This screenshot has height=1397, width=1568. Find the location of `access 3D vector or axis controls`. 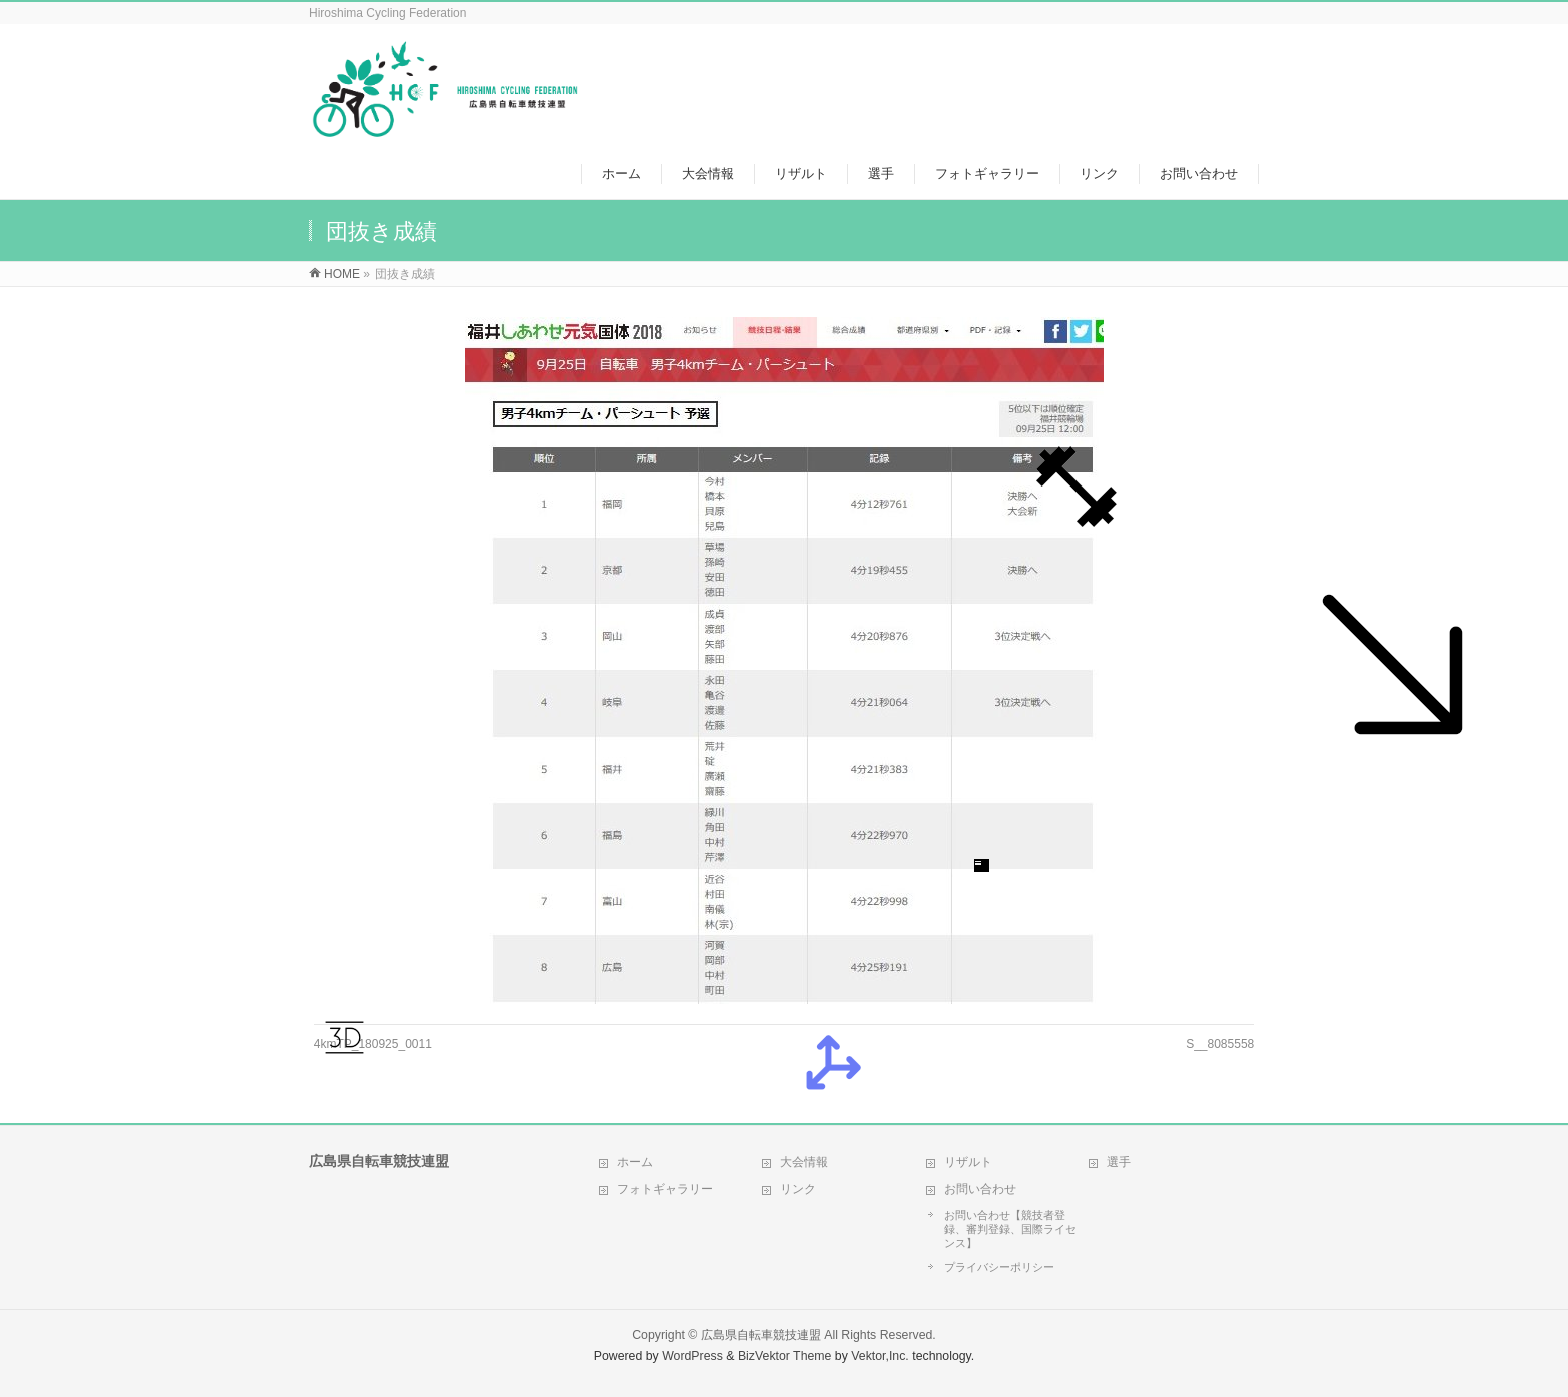

access 3D vector or axis controls is located at coordinates (830, 1065).